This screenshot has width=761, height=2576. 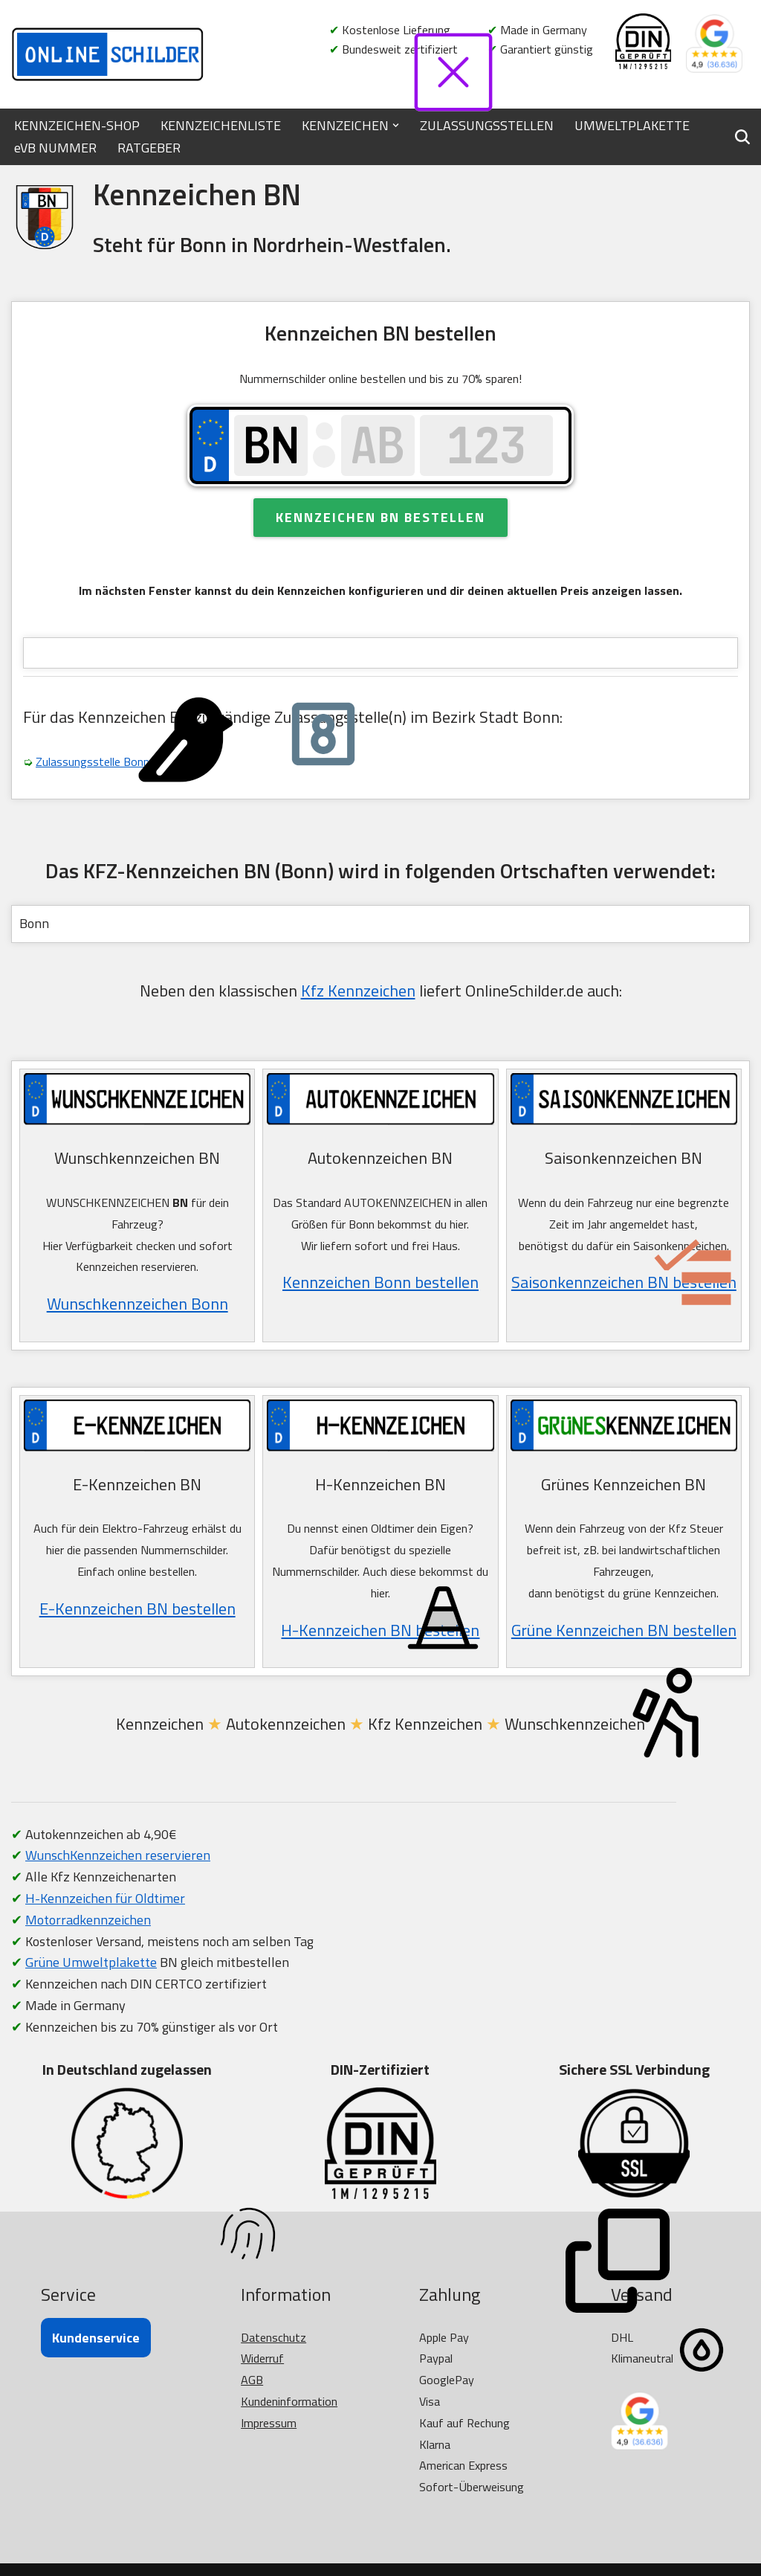 What do you see at coordinates (702, 2350) in the screenshot?
I see `adjust ink or fluid settings` at bounding box center [702, 2350].